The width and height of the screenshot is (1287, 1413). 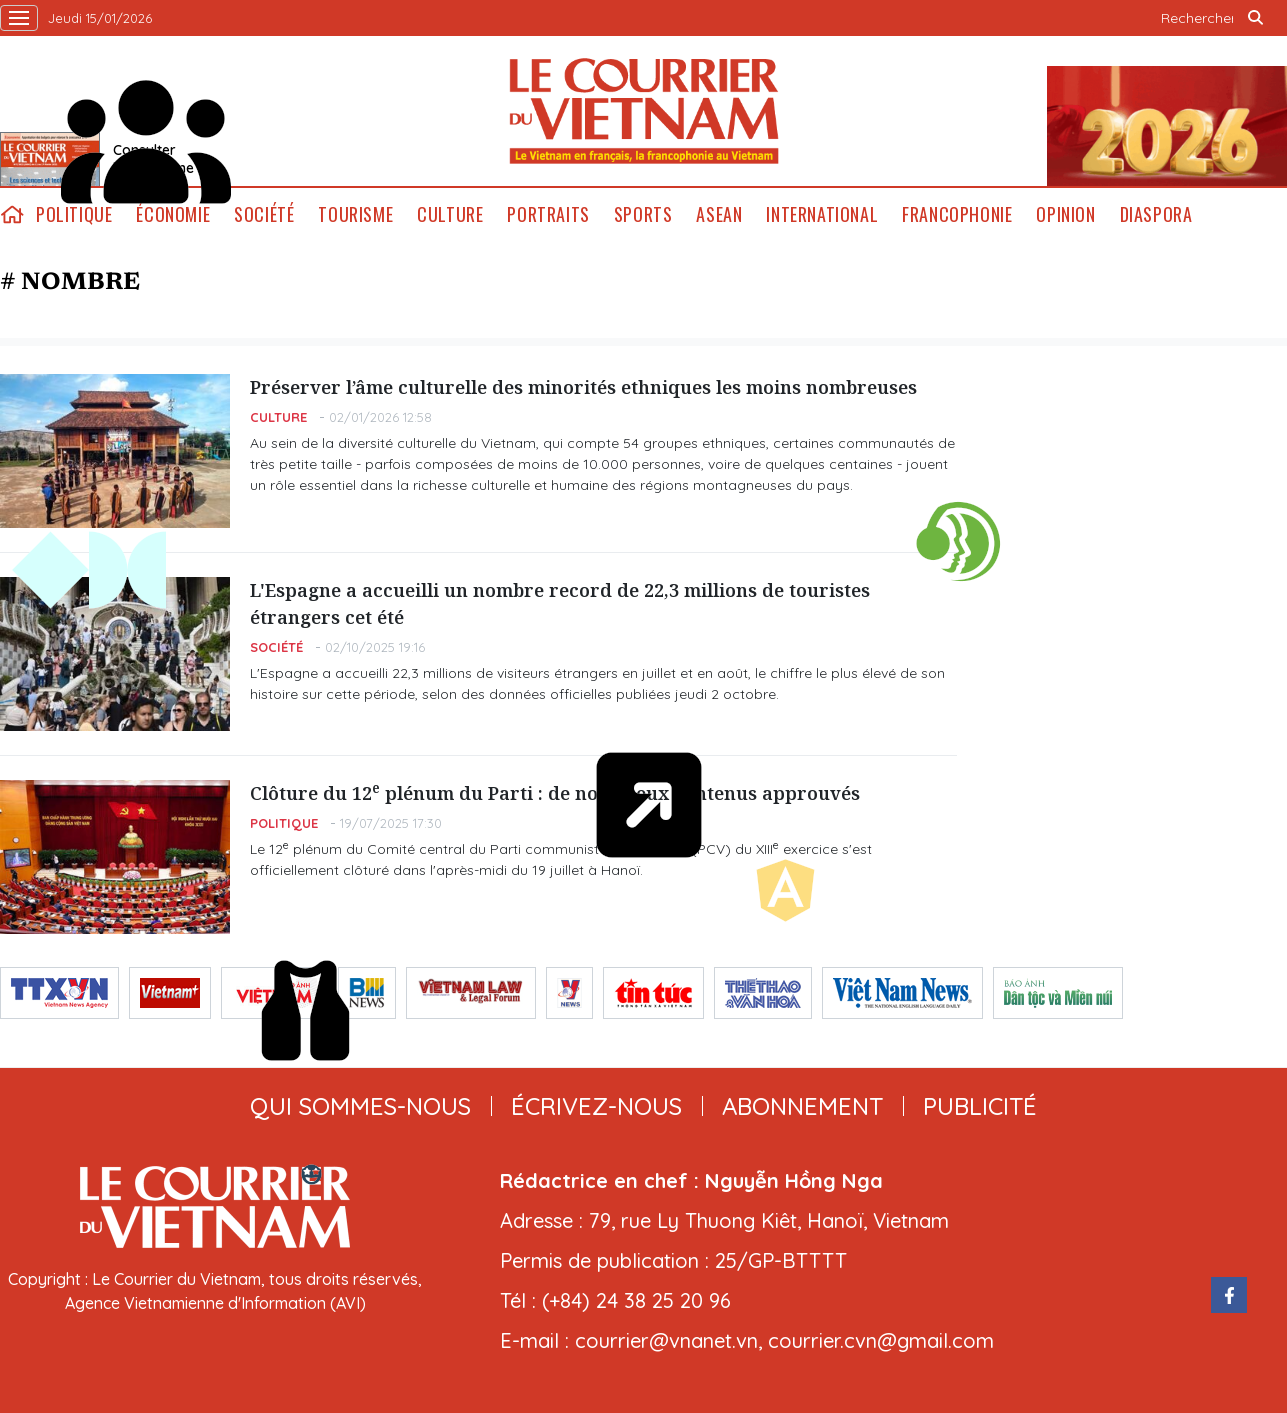 I want to click on view all users or team members, so click(x=146, y=144).